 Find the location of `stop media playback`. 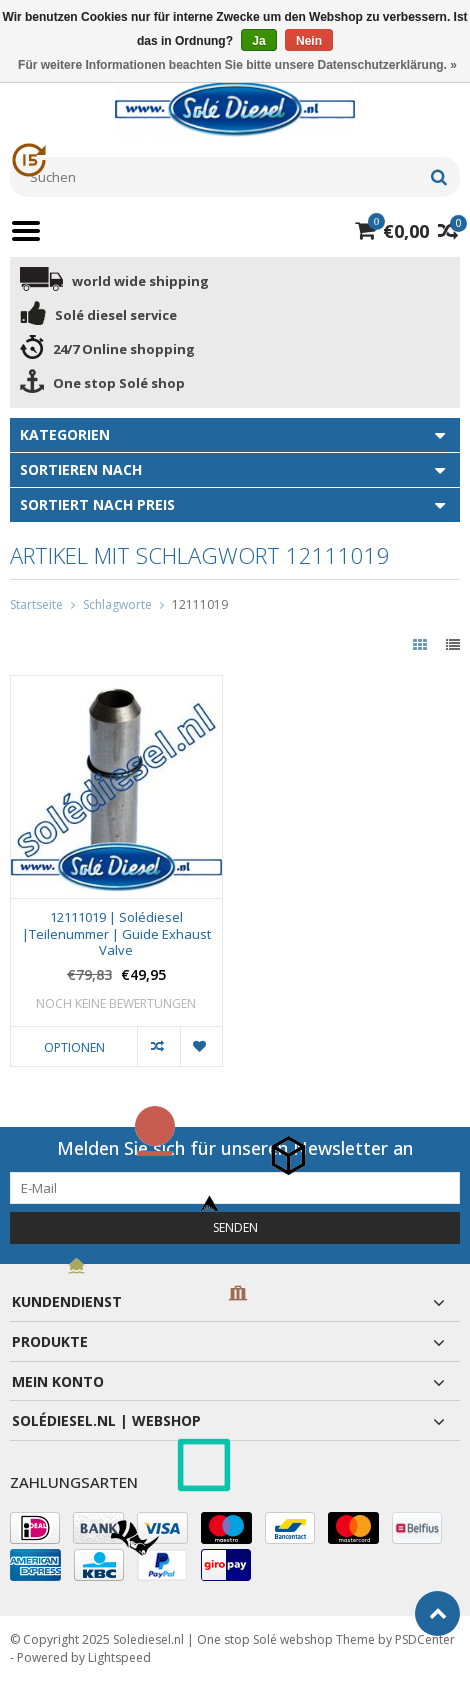

stop media playback is located at coordinates (204, 1465).